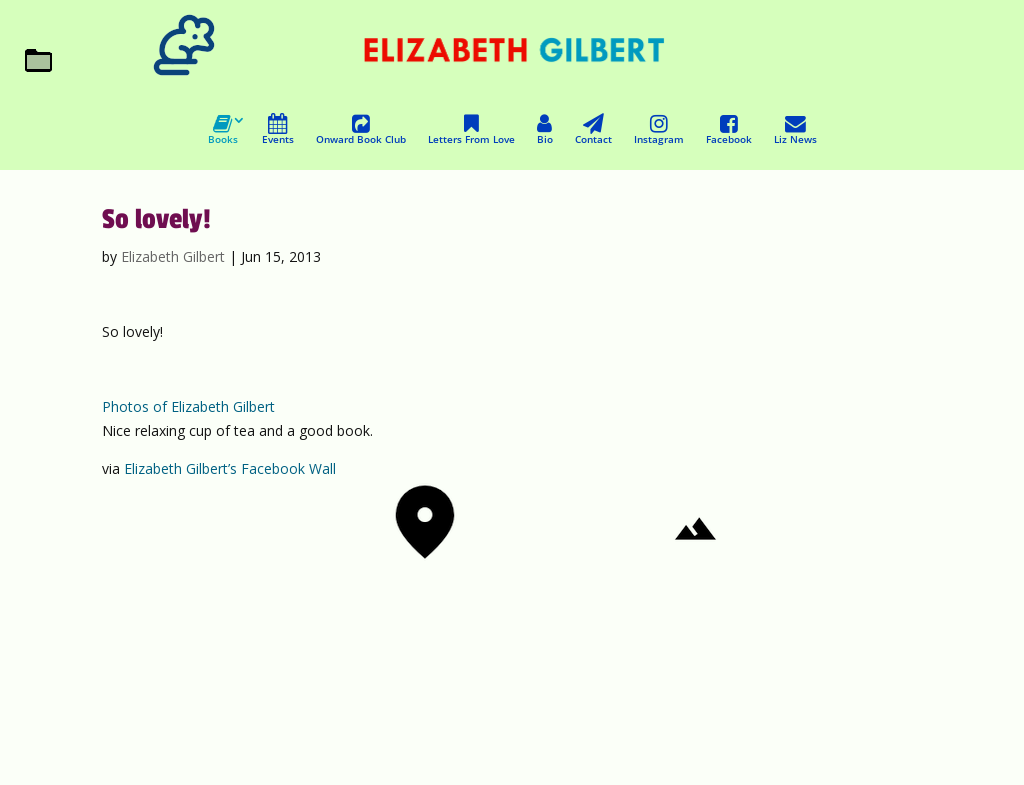 This screenshot has height=785, width=1024. What do you see at coordinates (695, 528) in the screenshot?
I see `filter photos by landscape or mountain scenery` at bounding box center [695, 528].